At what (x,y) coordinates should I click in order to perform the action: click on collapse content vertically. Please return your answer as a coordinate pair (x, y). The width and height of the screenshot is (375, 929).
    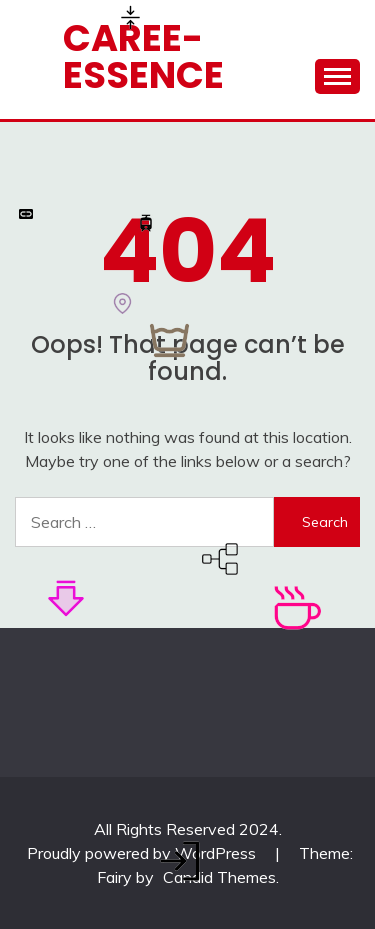
    Looking at the image, I should click on (130, 17).